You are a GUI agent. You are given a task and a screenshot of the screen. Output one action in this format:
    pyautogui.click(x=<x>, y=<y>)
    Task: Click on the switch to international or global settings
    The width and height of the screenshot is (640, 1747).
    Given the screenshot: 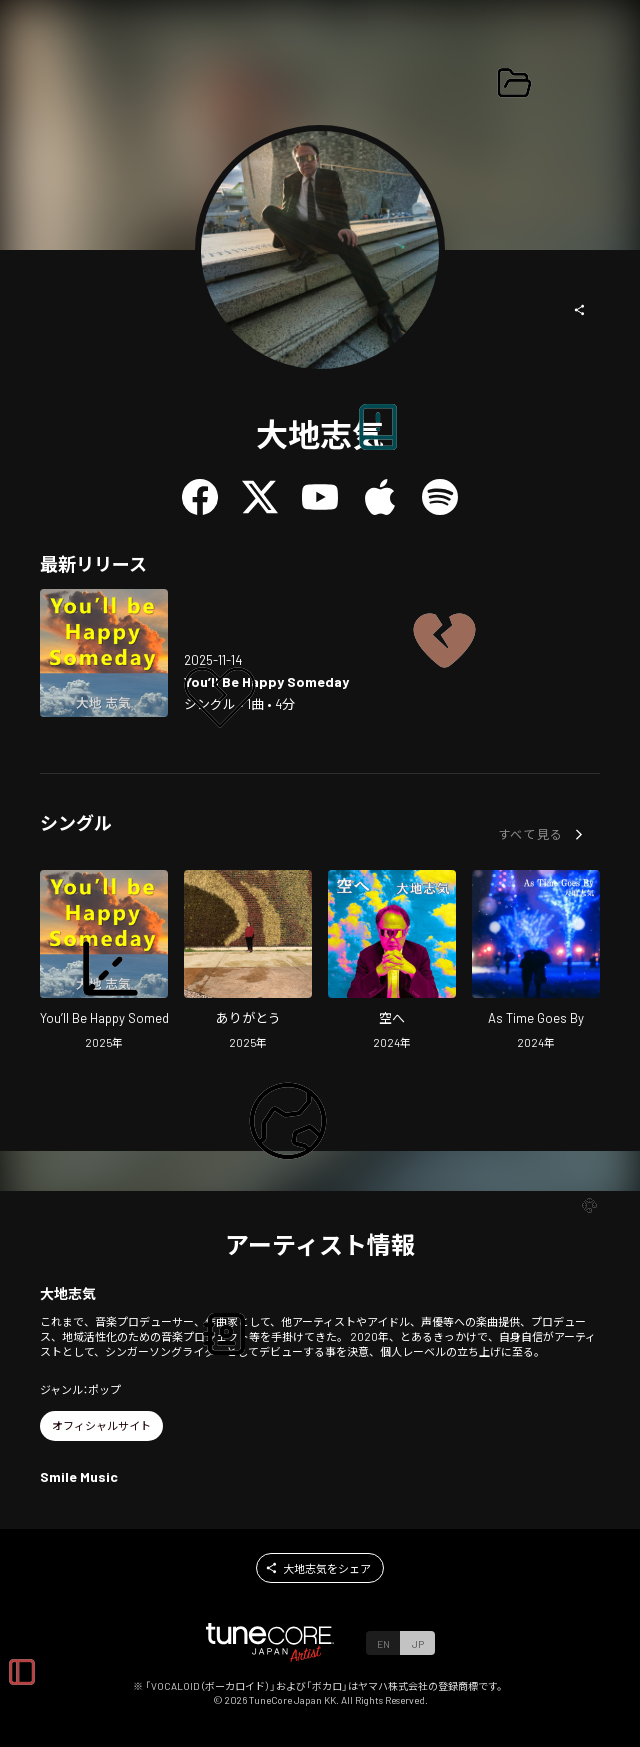 What is the action you would take?
    pyautogui.click(x=288, y=1121)
    